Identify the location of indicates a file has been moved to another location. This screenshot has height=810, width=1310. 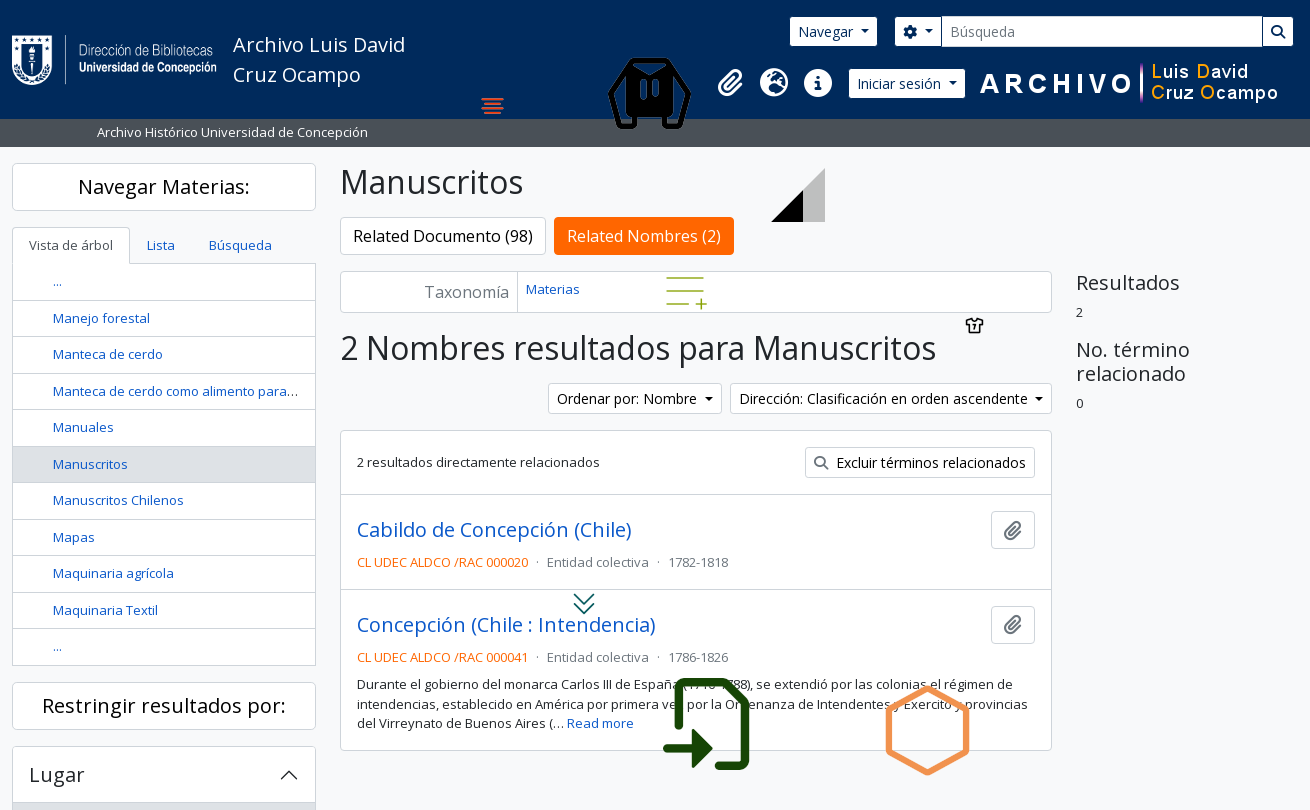
(709, 724).